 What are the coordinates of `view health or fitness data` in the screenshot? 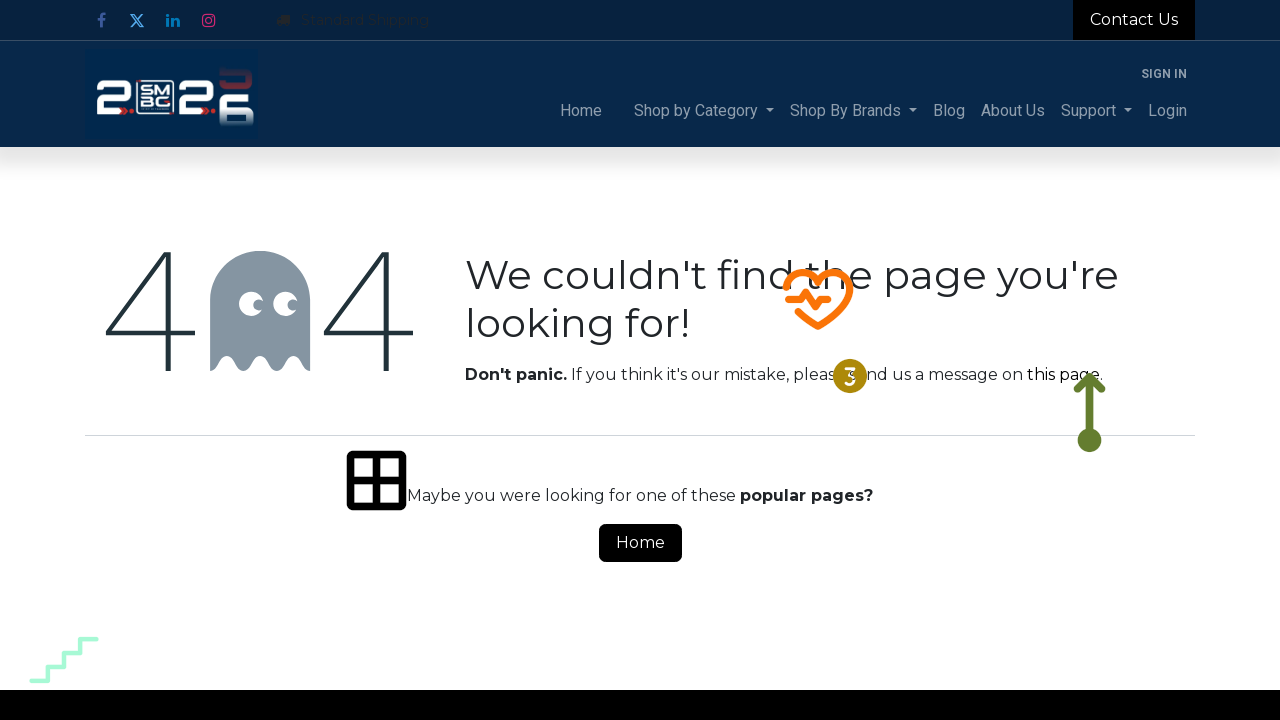 It's located at (818, 297).